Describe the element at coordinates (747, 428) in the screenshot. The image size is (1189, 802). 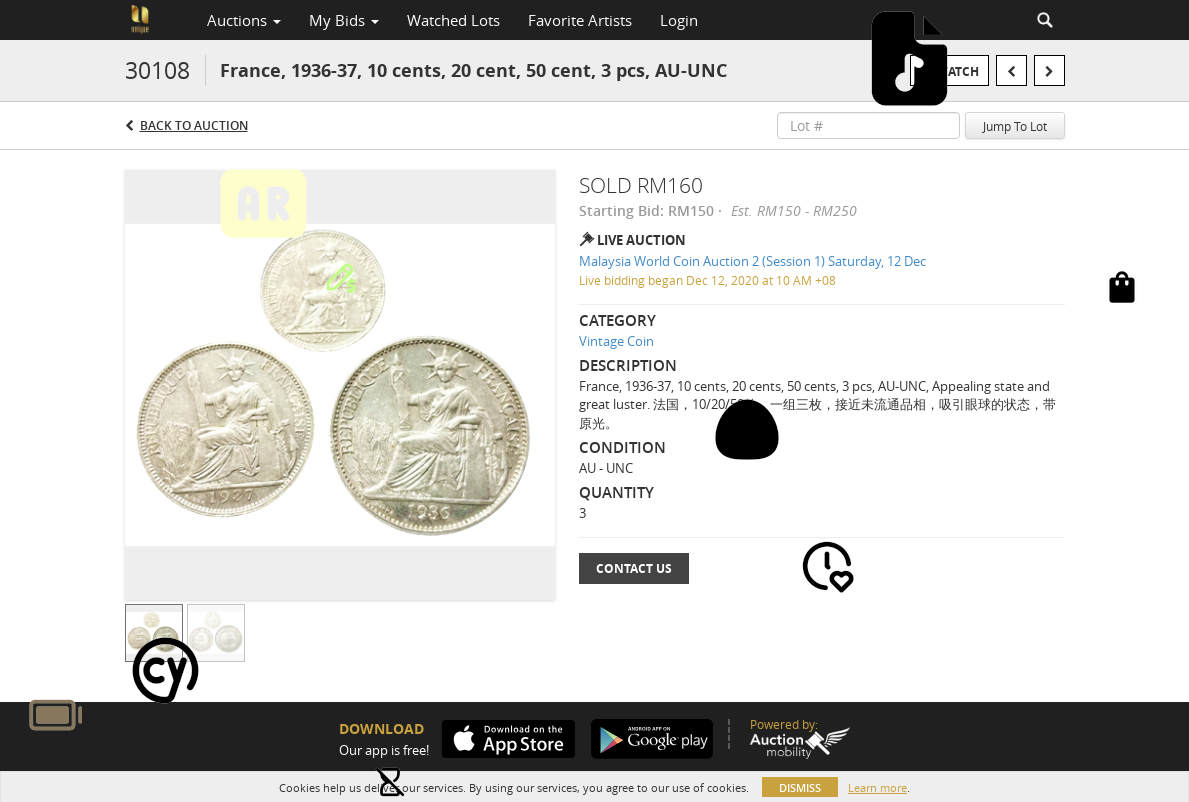
I see `decorative blob shape element` at that location.